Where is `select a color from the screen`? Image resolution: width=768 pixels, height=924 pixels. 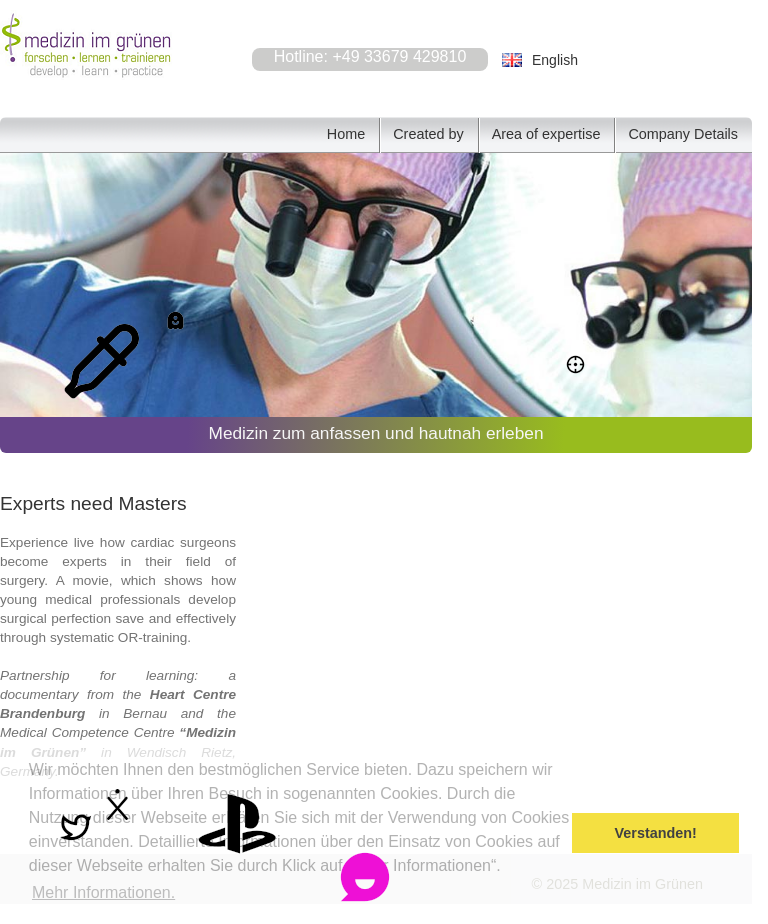
select a color from the screen is located at coordinates (101, 361).